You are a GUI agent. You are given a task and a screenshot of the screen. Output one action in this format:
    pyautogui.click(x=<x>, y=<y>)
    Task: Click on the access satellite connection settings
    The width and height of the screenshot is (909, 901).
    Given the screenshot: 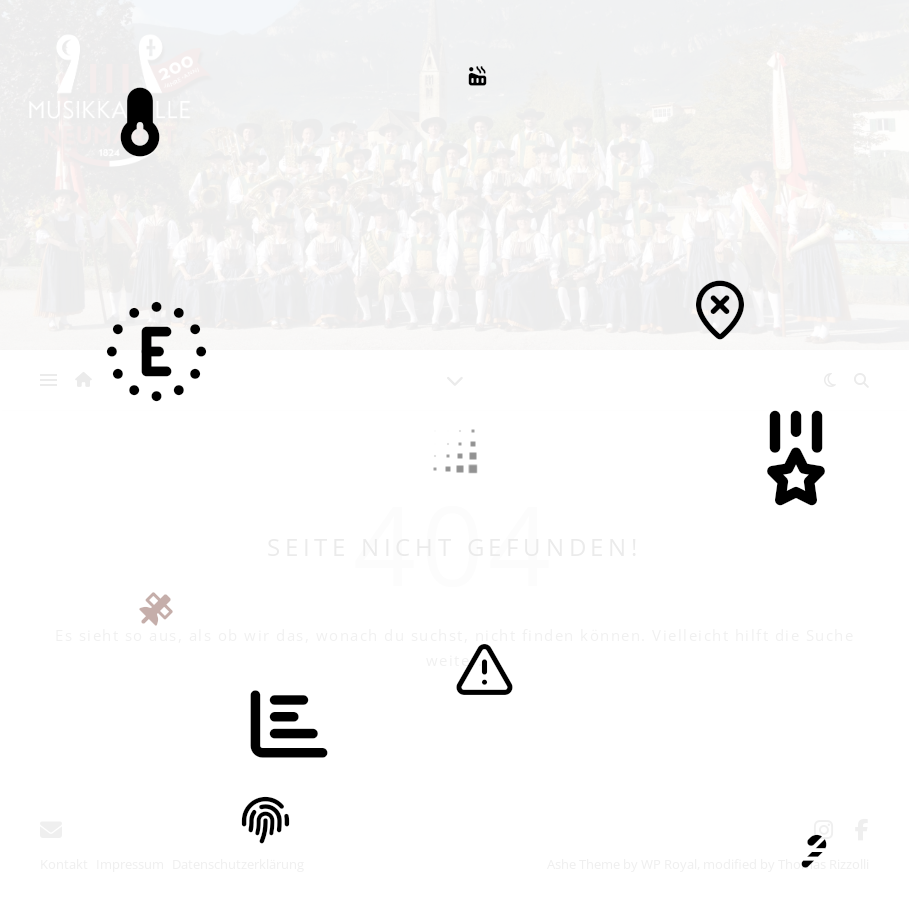 What is the action you would take?
    pyautogui.click(x=156, y=609)
    